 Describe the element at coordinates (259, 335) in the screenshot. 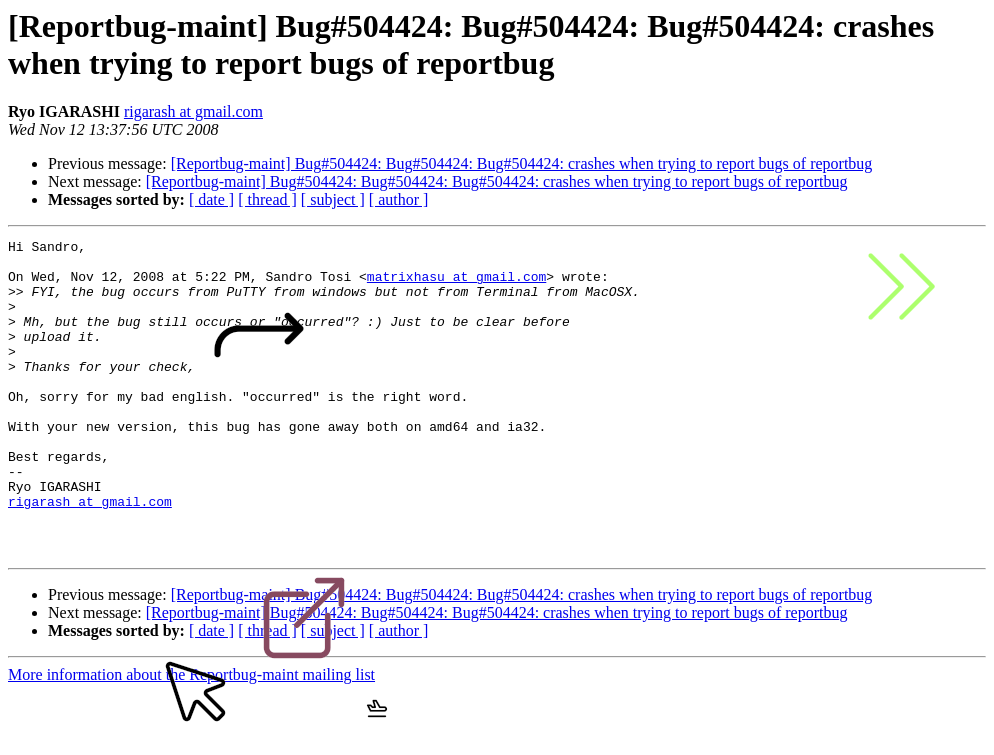

I see `forward or share this item` at that location.